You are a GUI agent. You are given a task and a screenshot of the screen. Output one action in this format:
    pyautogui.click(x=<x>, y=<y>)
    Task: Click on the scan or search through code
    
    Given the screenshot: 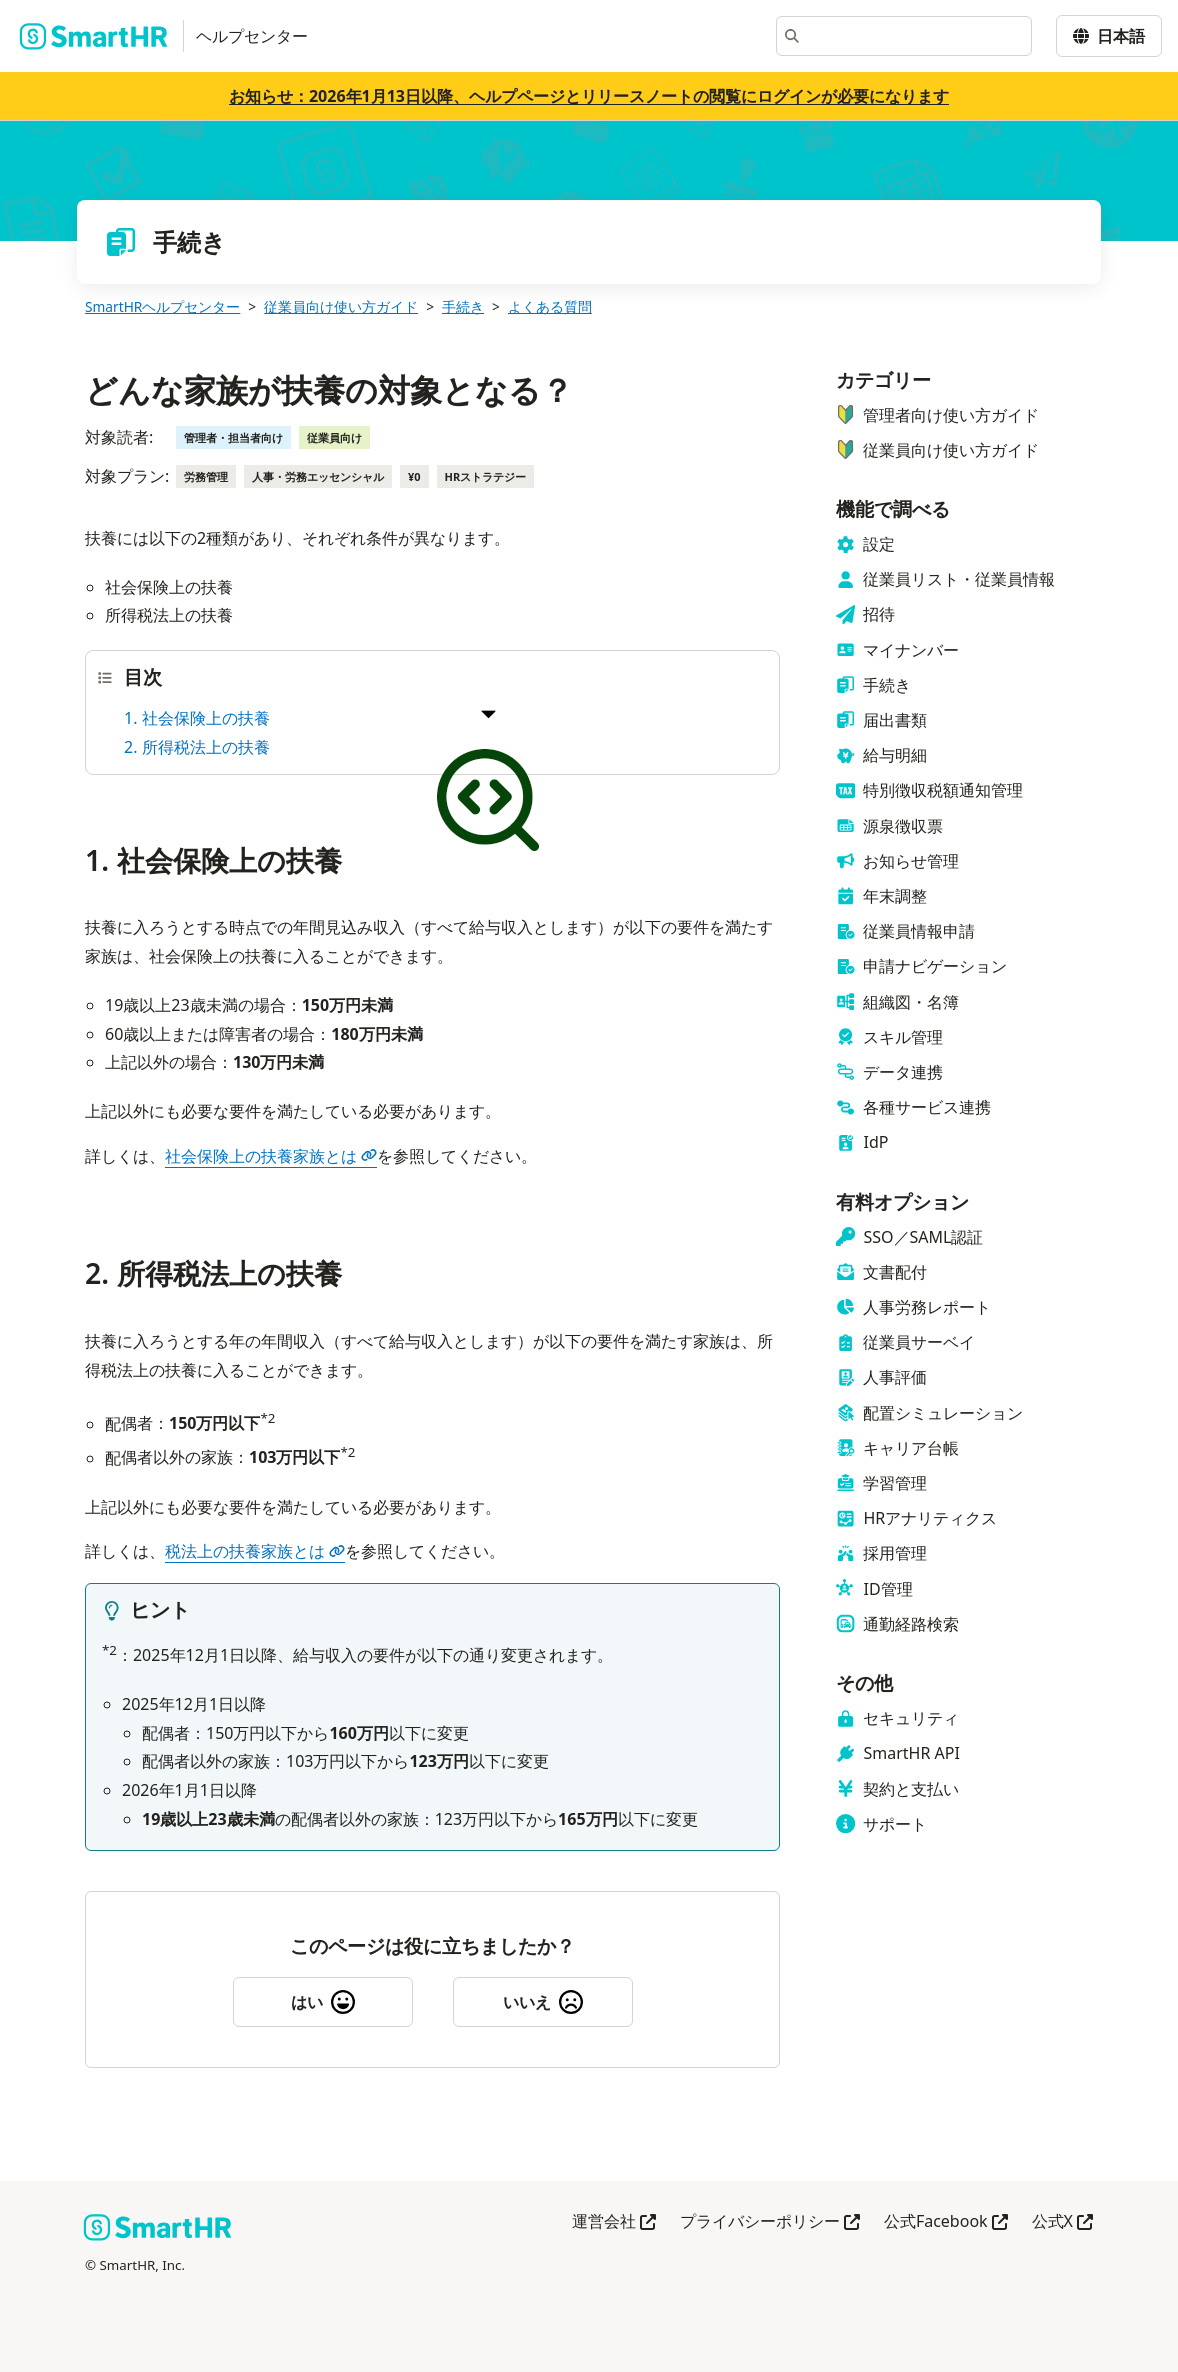 What is the action you would take?
    pyautogui.click(x=488, y=800)
    